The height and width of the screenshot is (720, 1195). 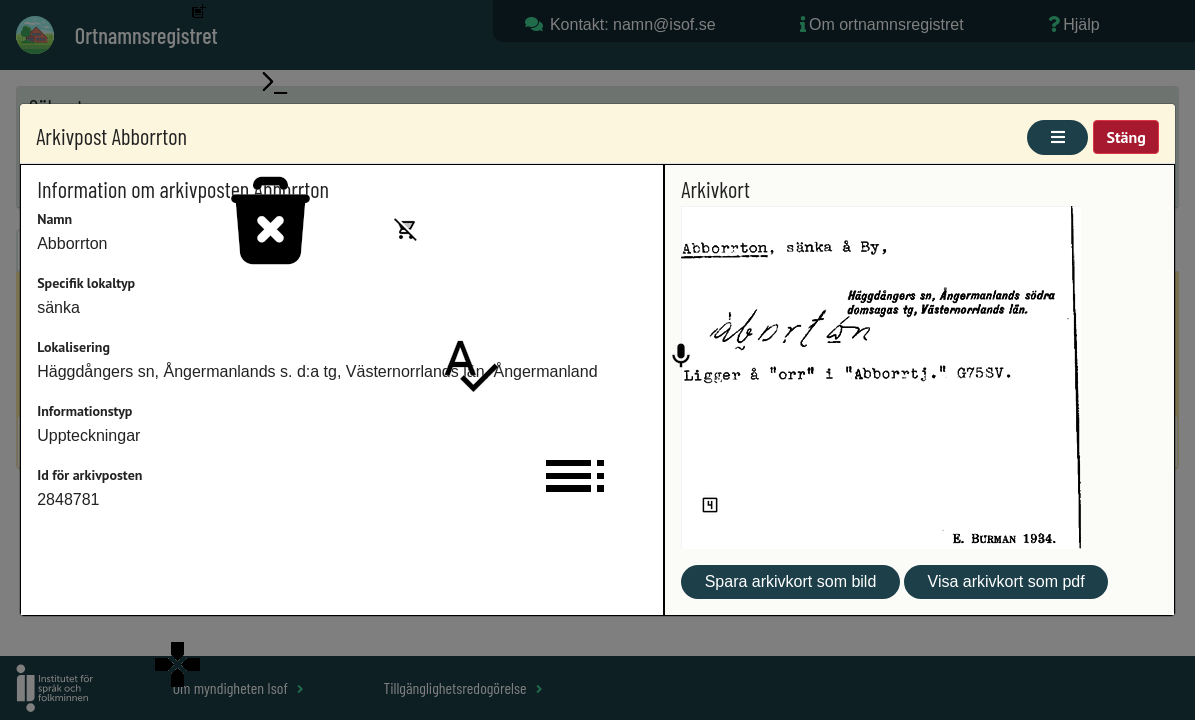 What do you see at coordinates (406, 229) in the screenshot?
I see `remove item from shopping cart` at bounding box center [406, 229].